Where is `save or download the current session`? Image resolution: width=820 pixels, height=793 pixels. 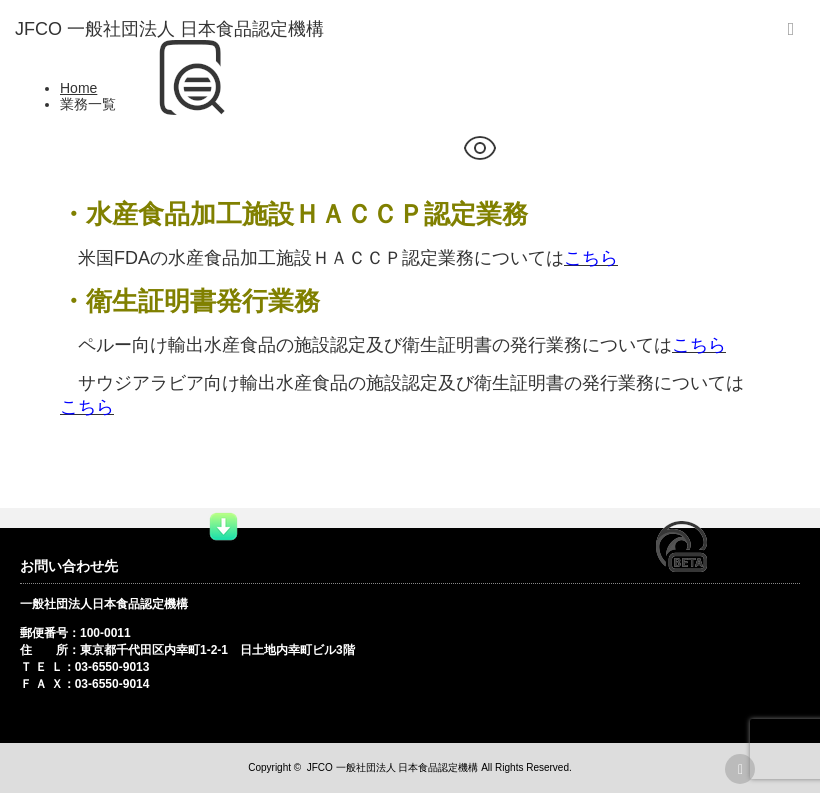 save or download the current session is located at coordinates (223, 526).